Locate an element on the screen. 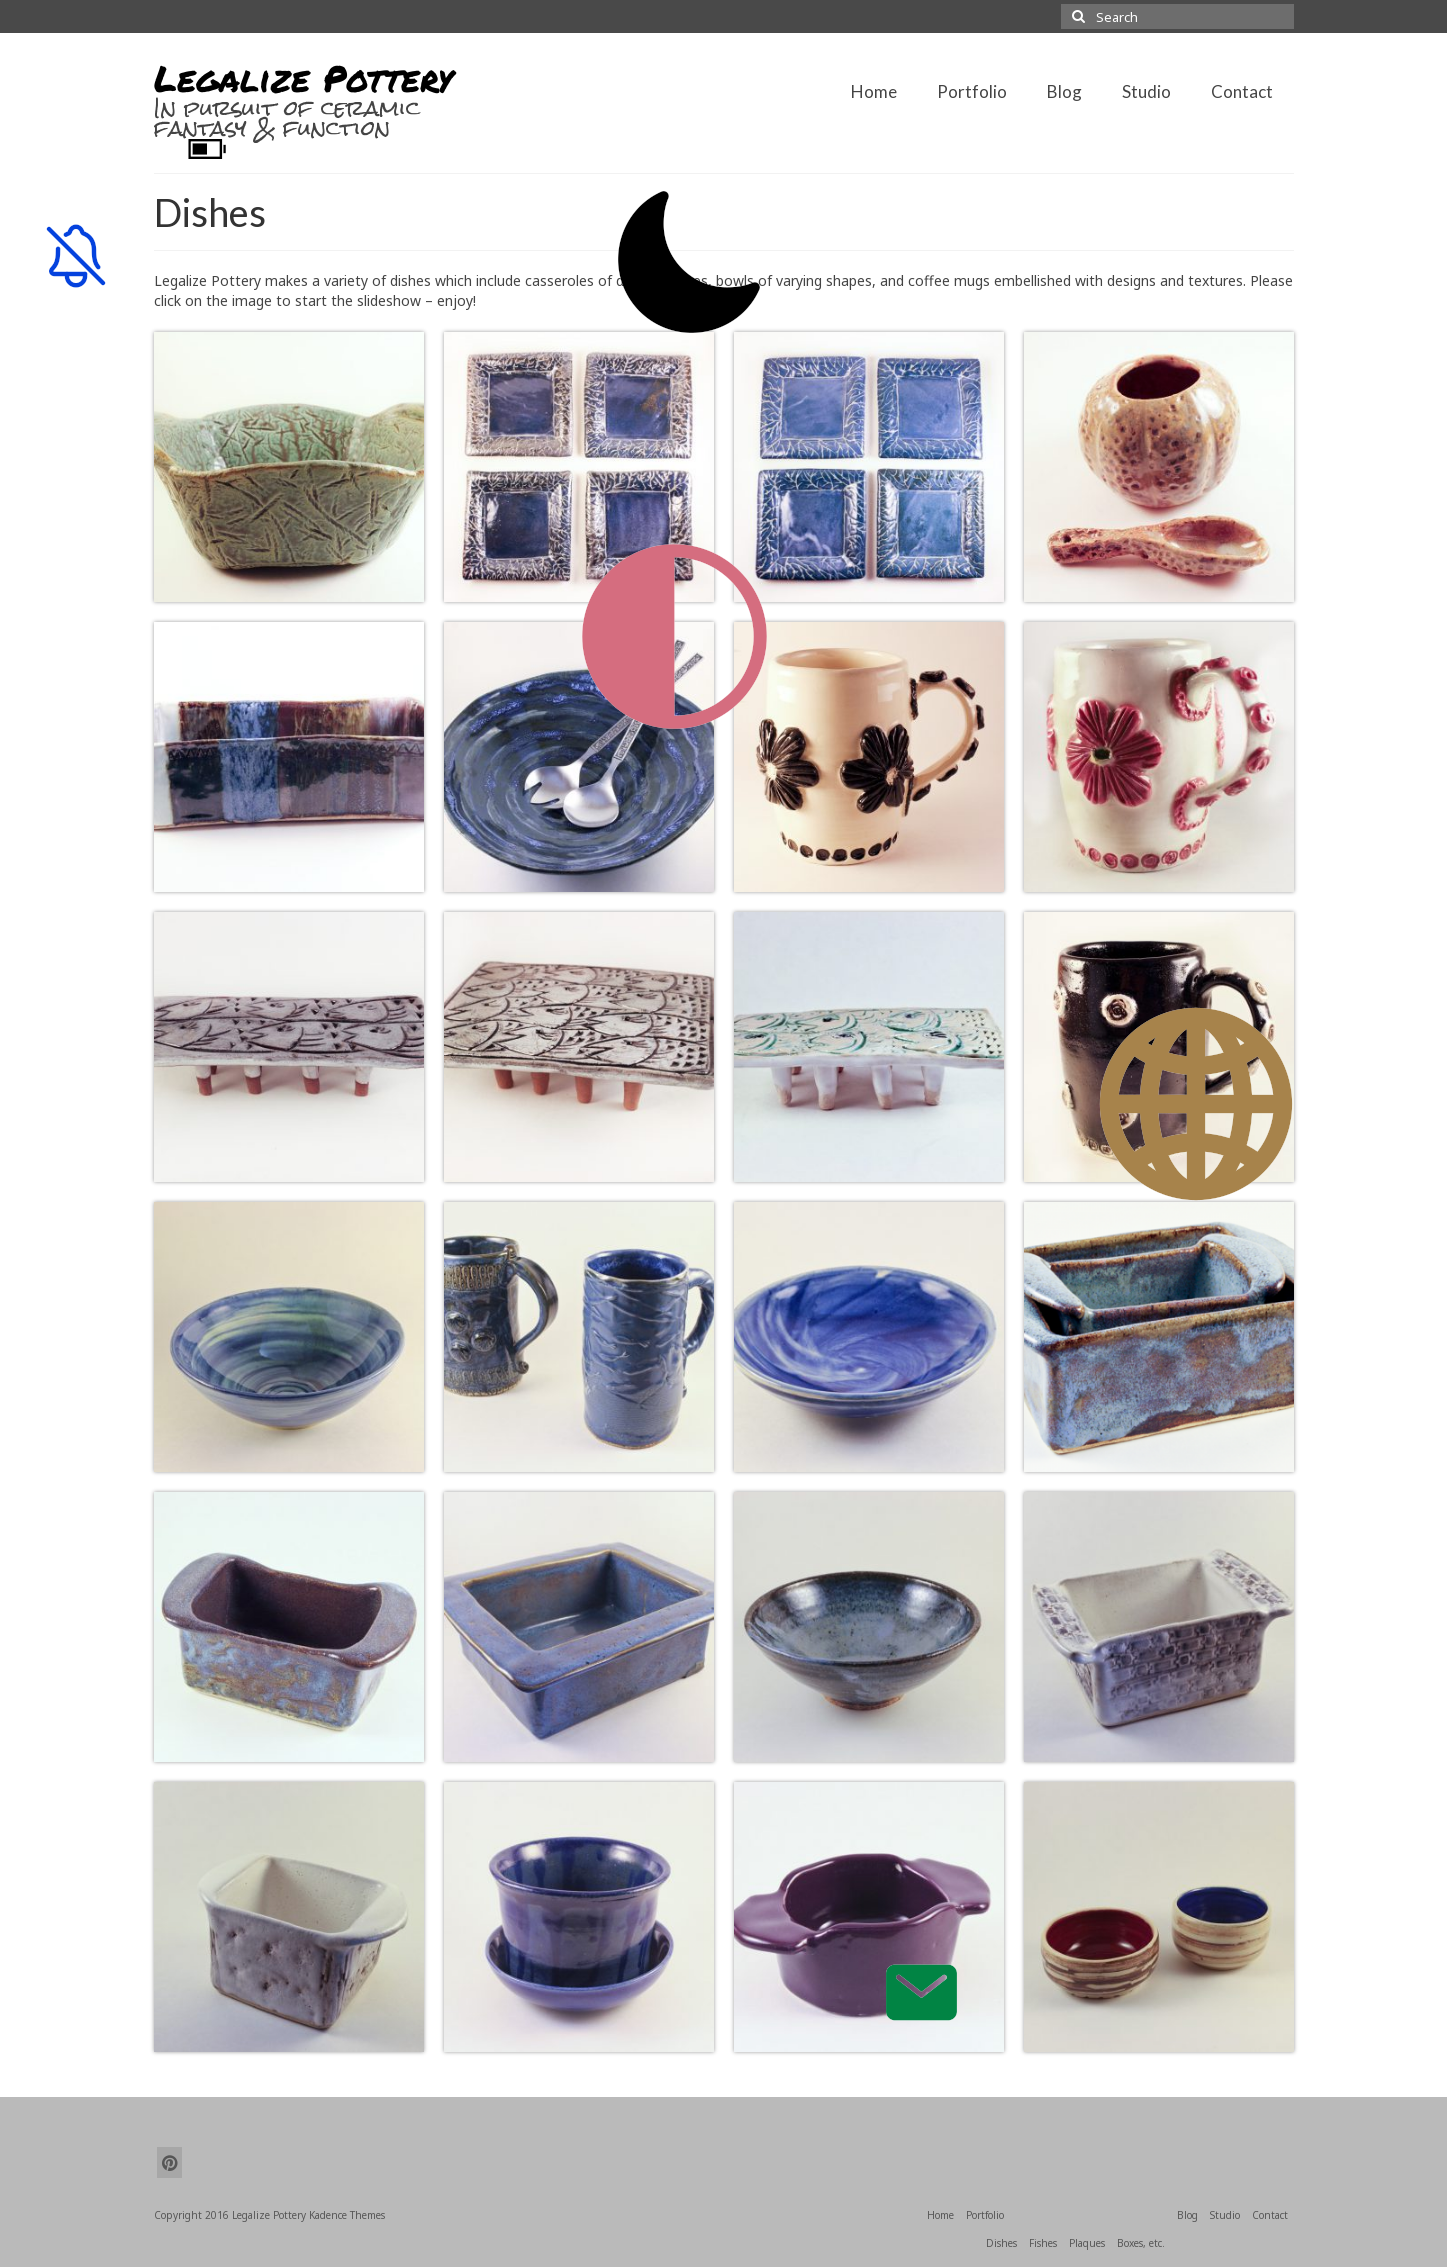 This screenshot has width=1447, height=2267. indicates battery is at 50% charge is located at coordinates (207, 149).